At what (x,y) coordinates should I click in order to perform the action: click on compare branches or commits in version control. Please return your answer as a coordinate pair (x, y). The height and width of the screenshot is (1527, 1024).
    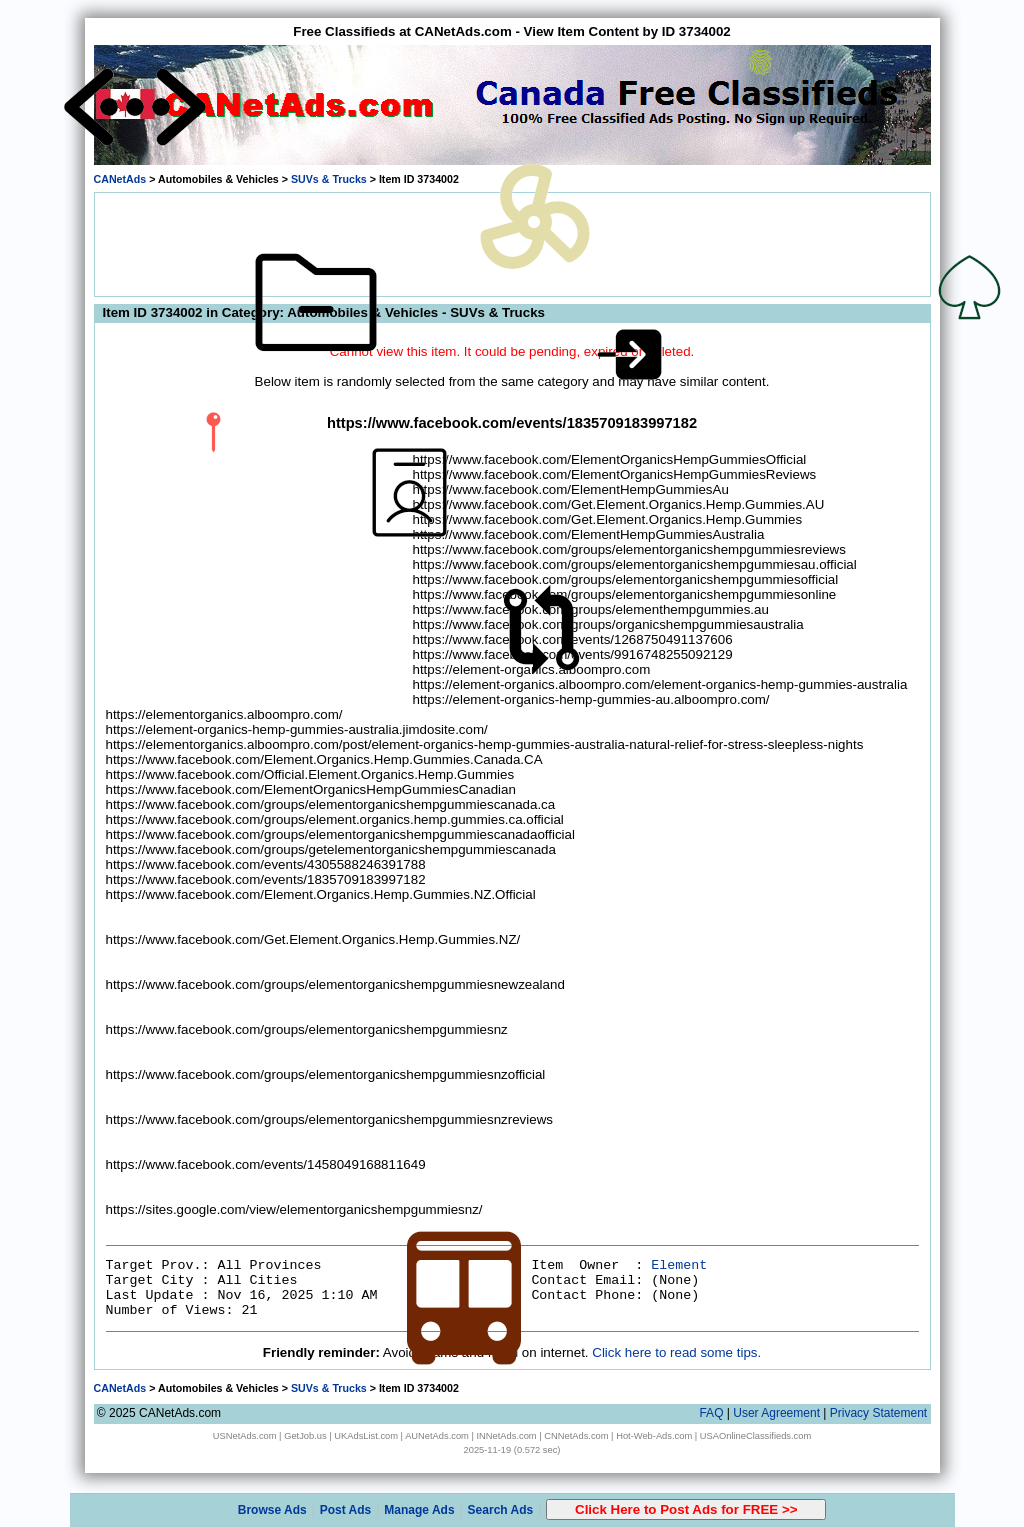
    Looking at the image, I should click on (541, 629).